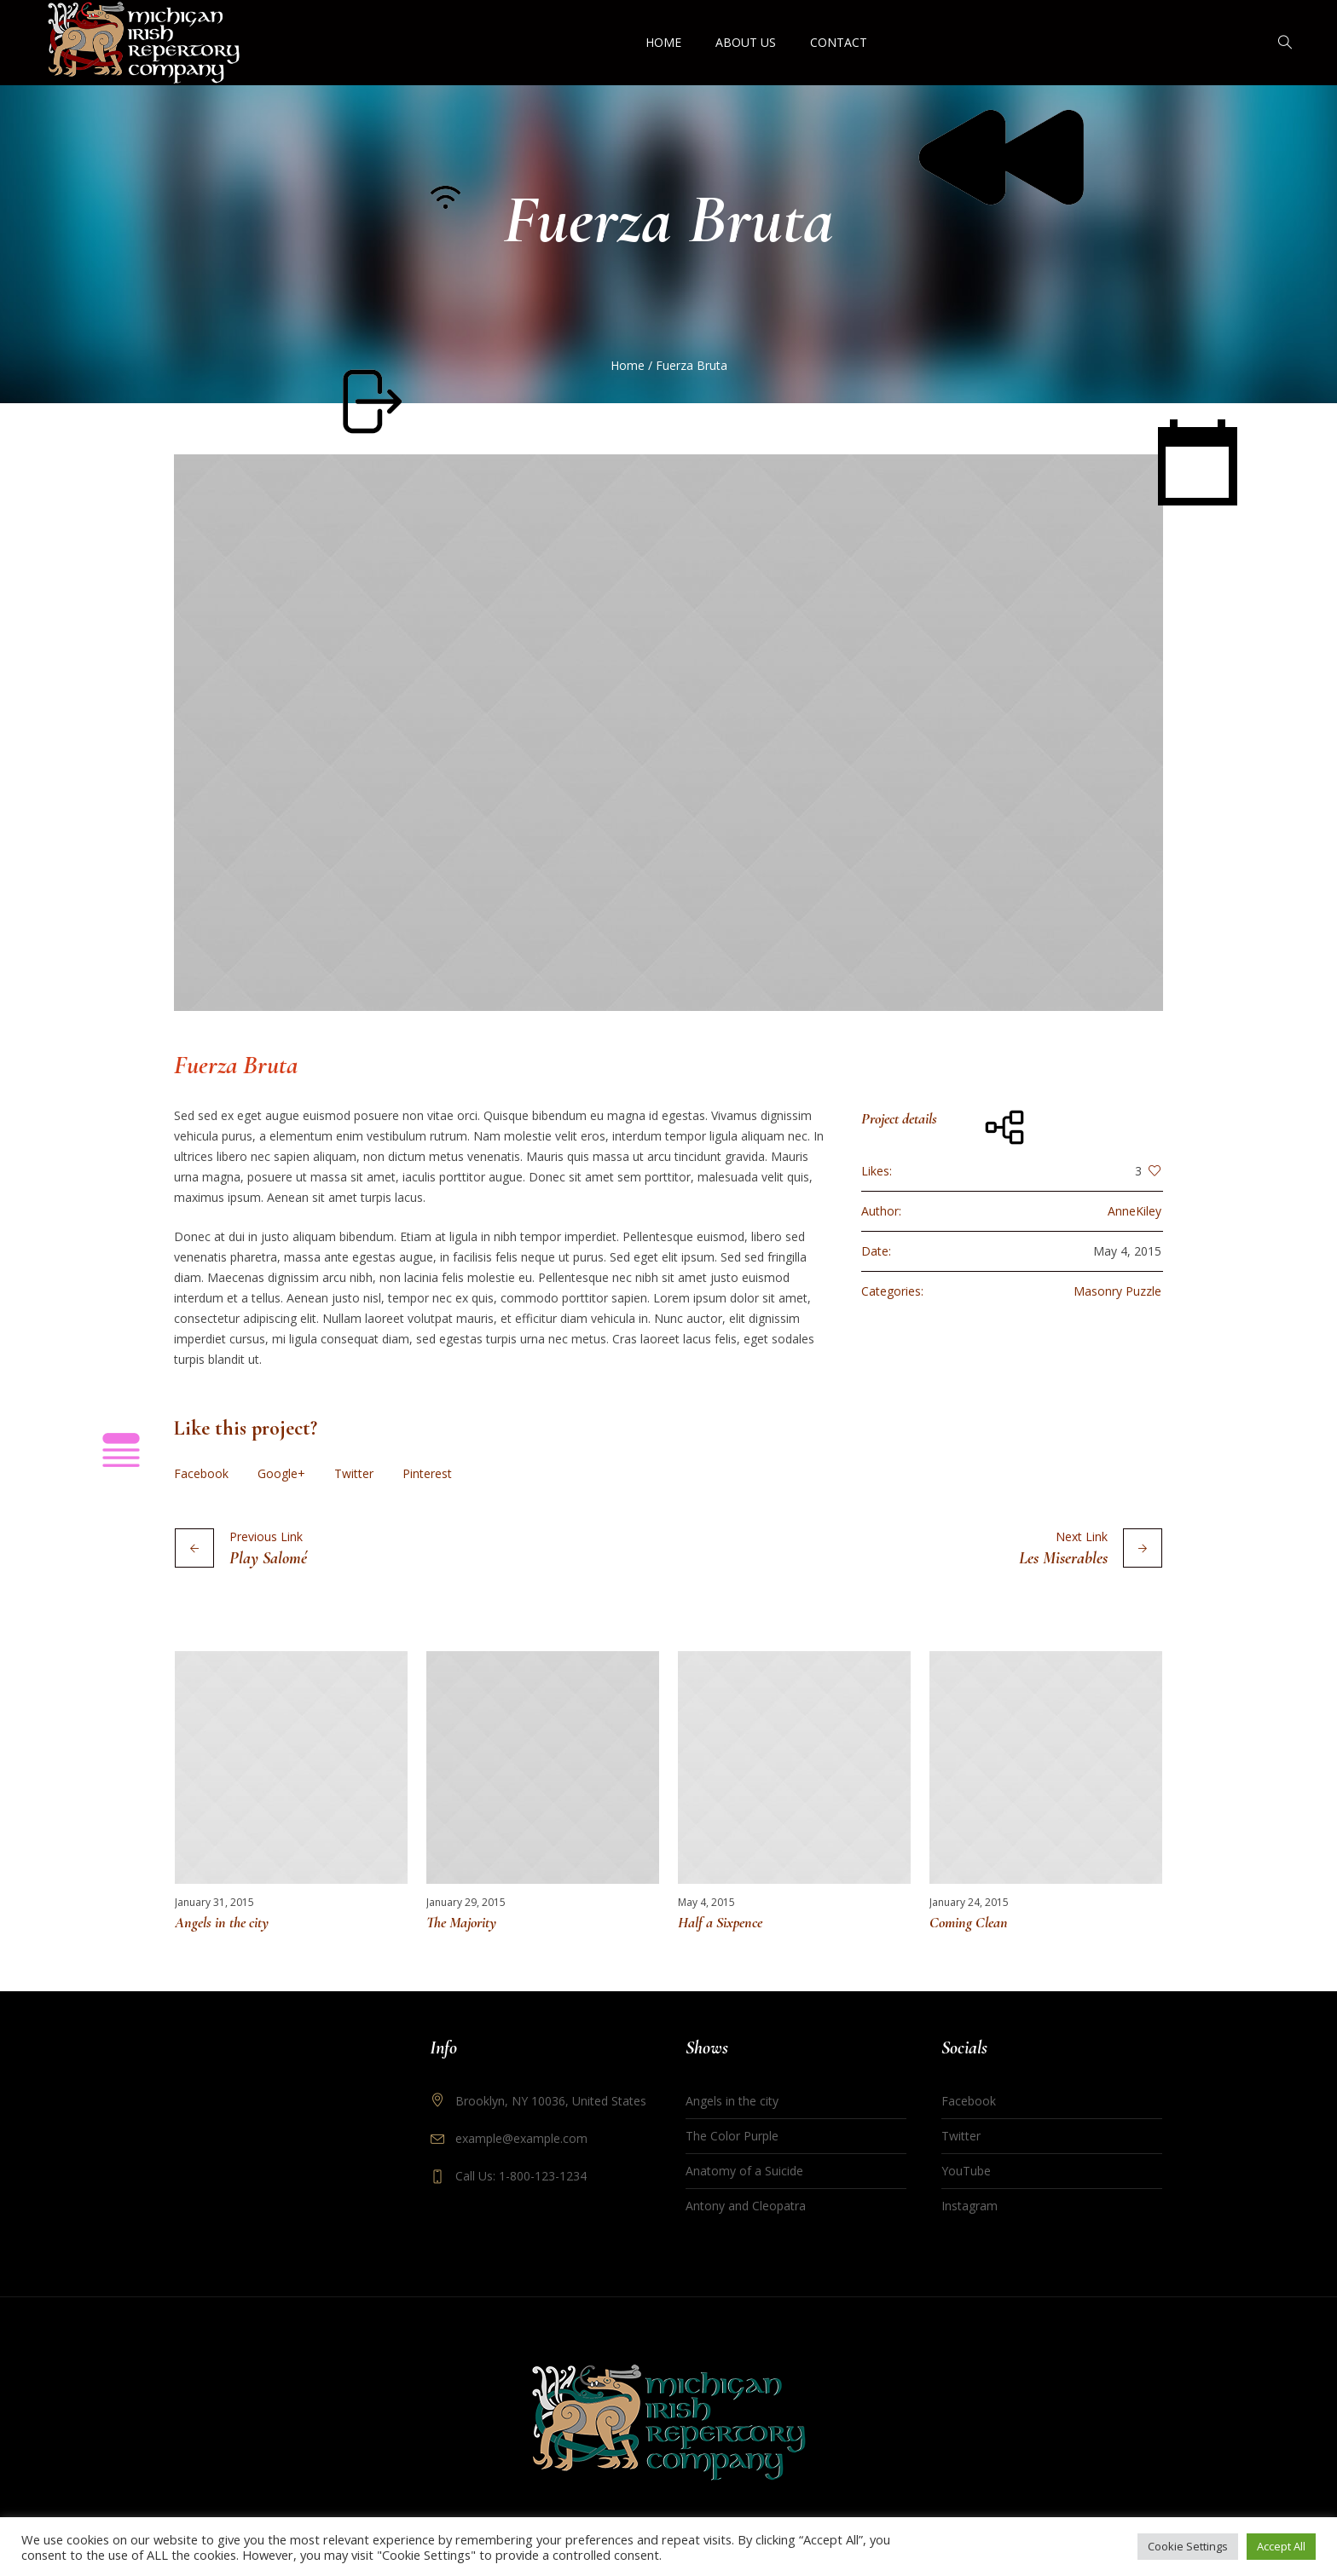 The width and height of the screenshot is (1337, 2576). What do you see at coordinates (1006, 1127) in the screenshot?
I see `view hierarchical organization or folder structure` at bounding box center [1006, 1127].